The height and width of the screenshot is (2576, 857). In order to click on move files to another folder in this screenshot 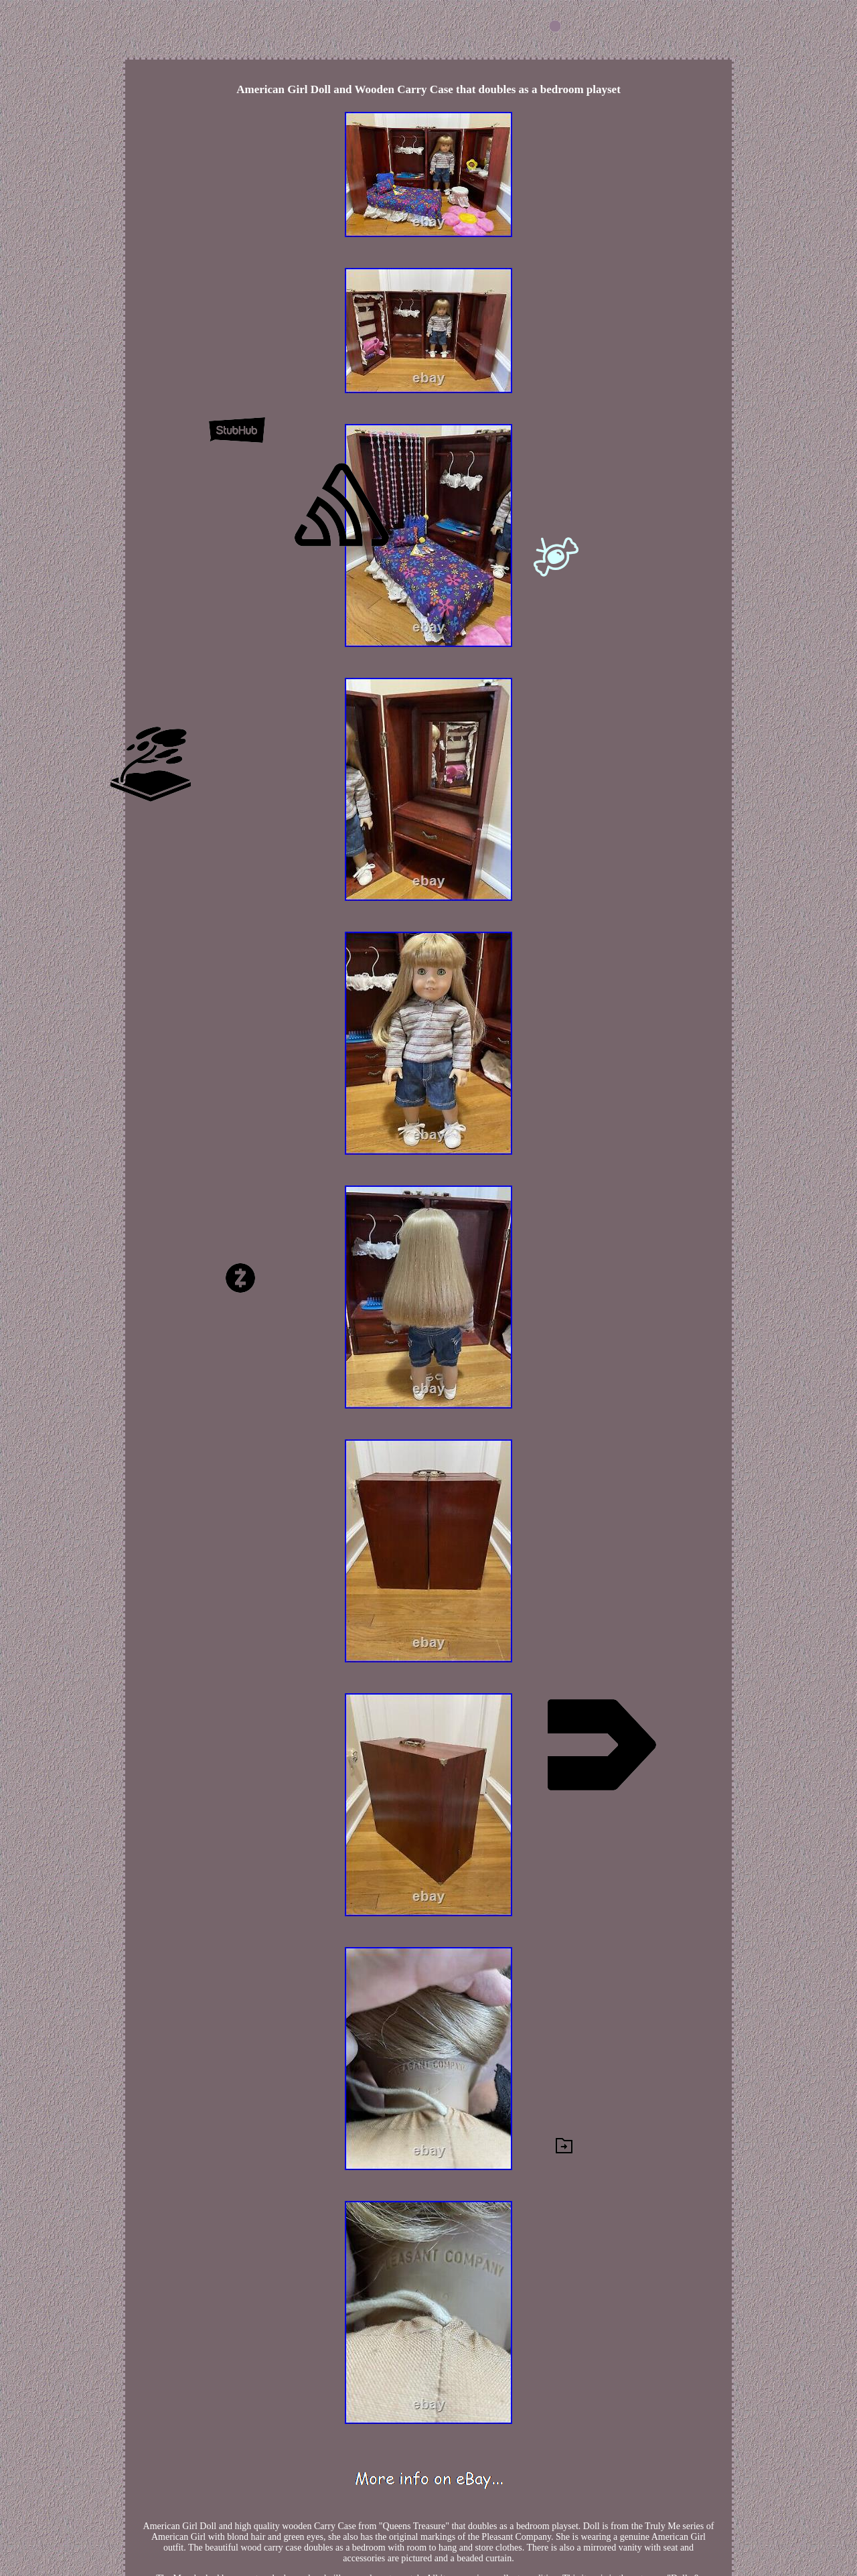, I will do `click(564, 2145)`.